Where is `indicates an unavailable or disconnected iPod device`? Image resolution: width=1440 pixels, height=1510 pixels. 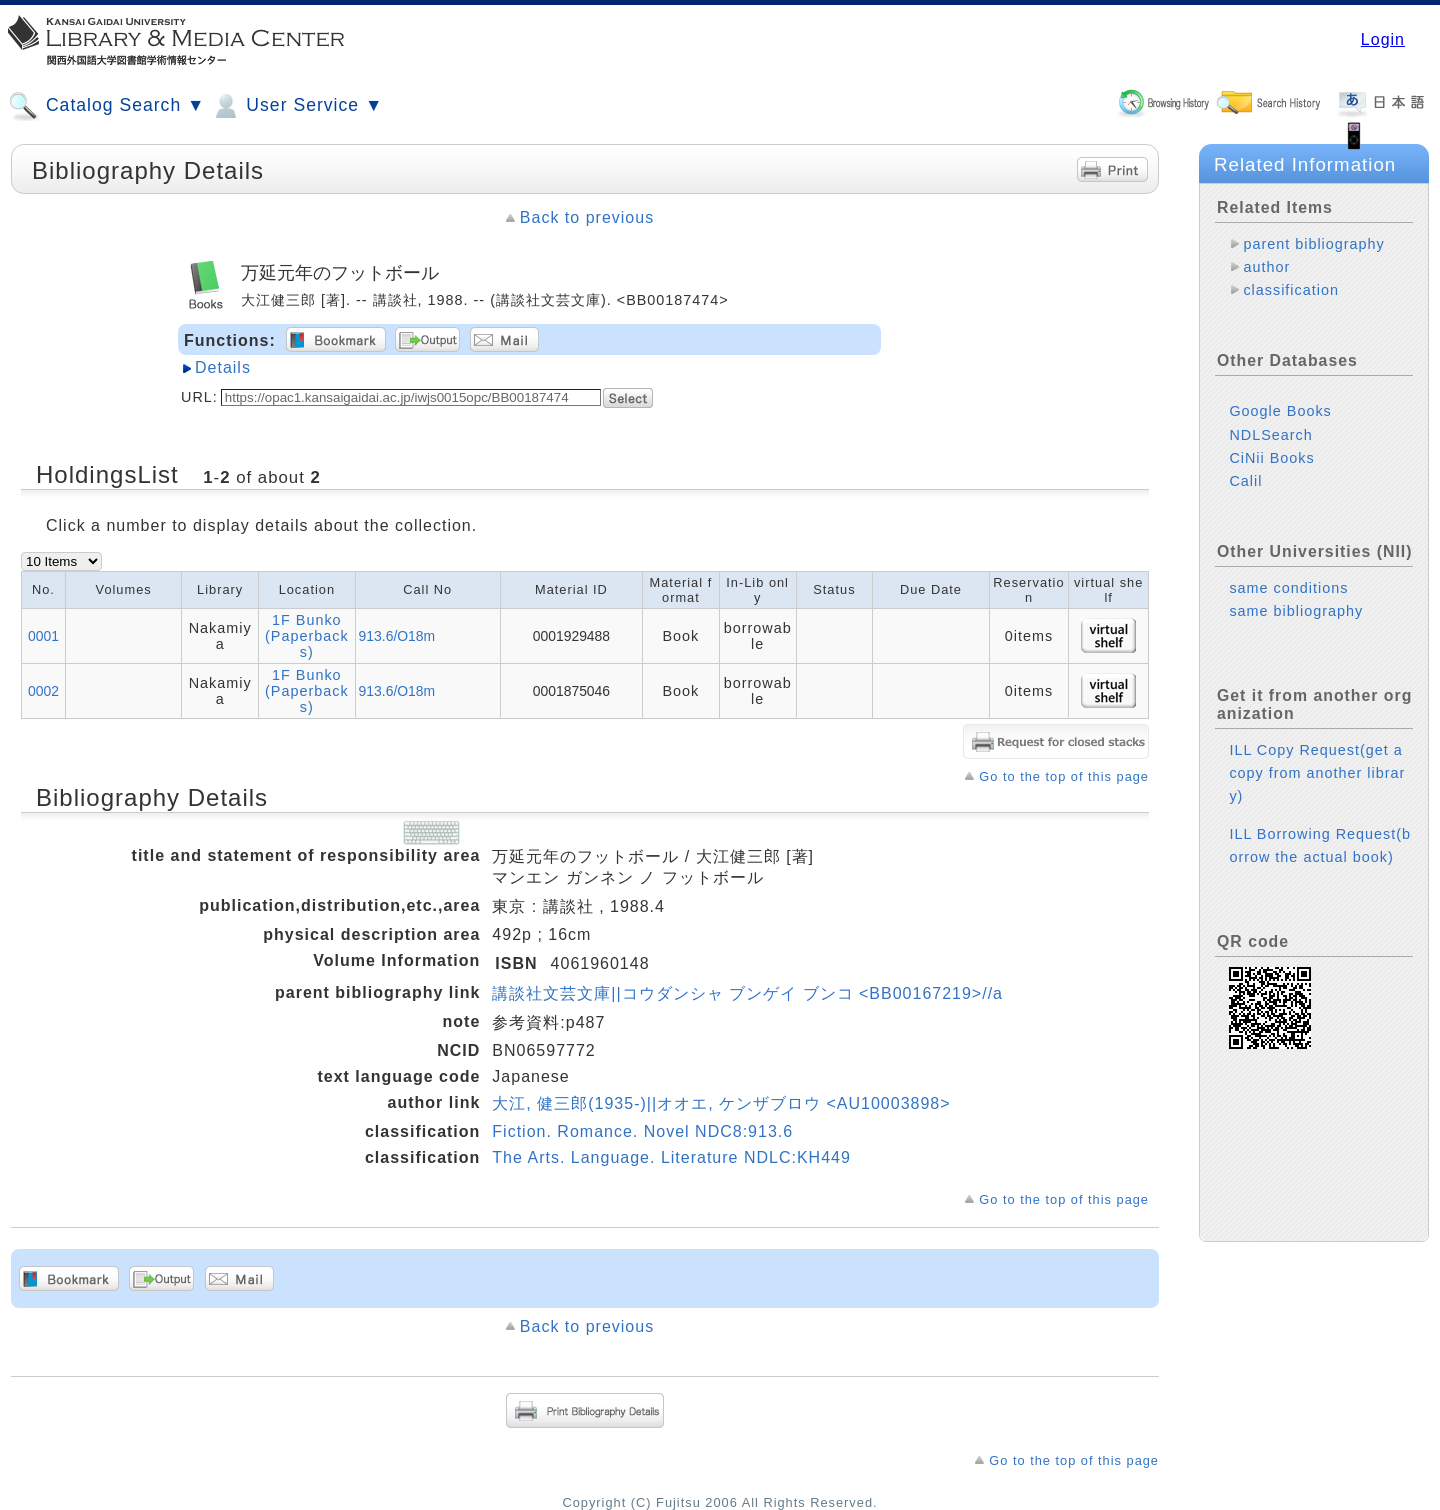
indicates an unavailable or disconnected iPod device is located at coordinates (1354, 136).